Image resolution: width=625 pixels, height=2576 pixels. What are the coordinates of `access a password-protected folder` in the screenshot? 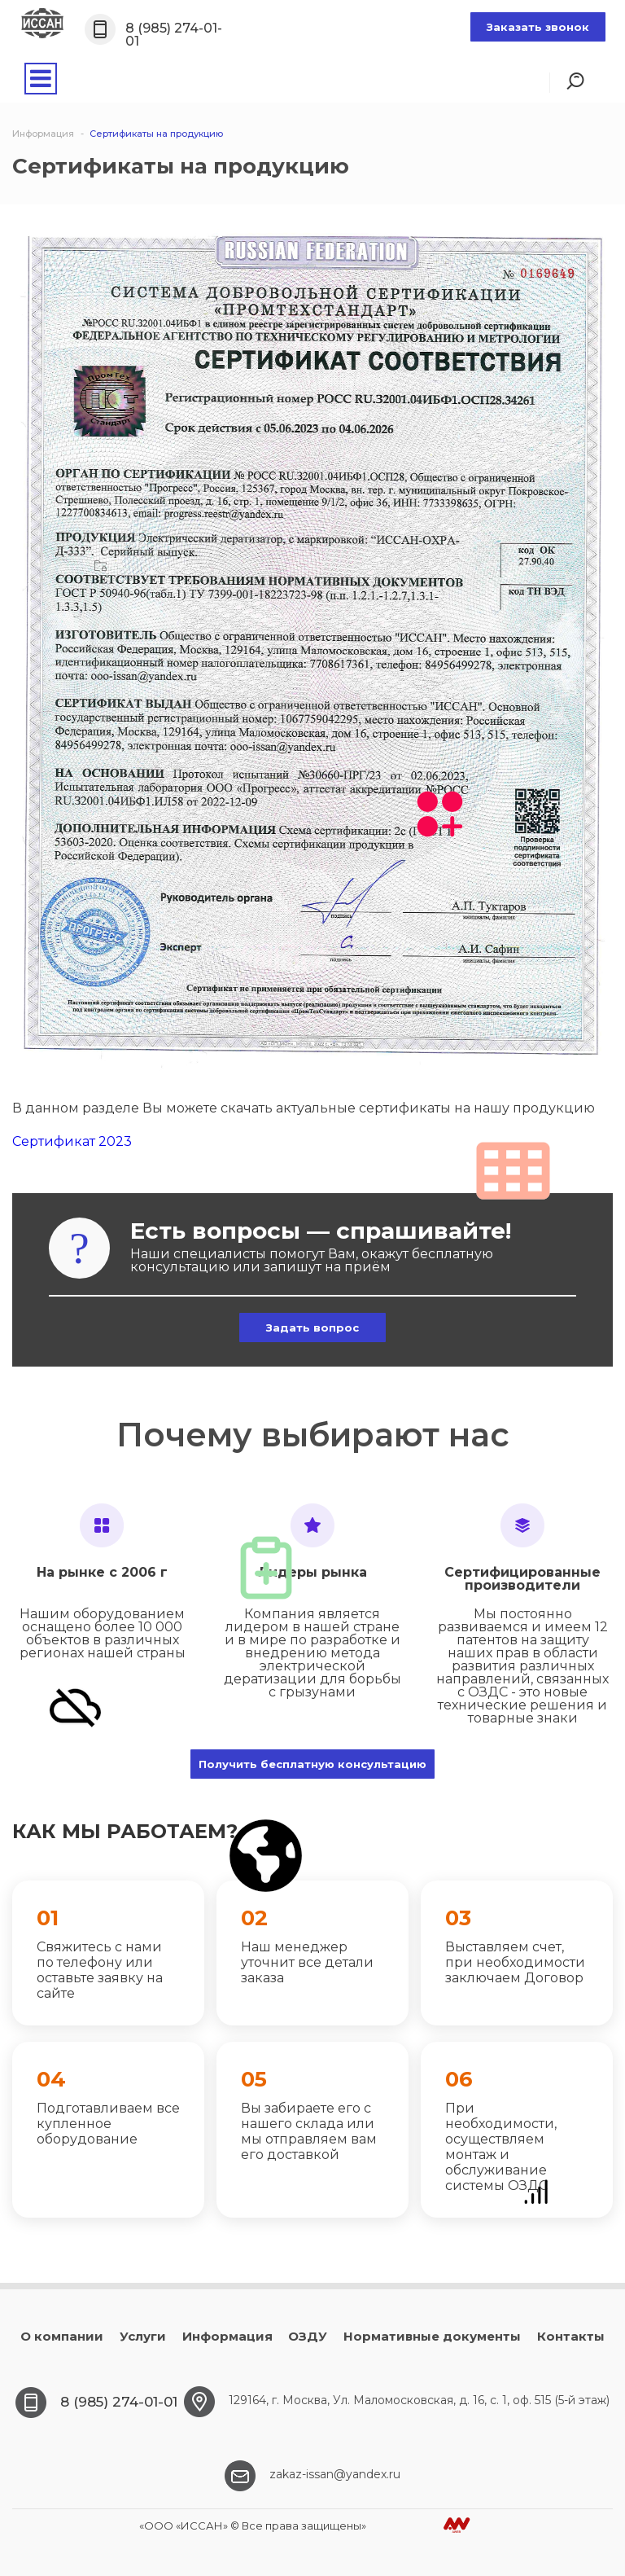 It's located at (100, 565).